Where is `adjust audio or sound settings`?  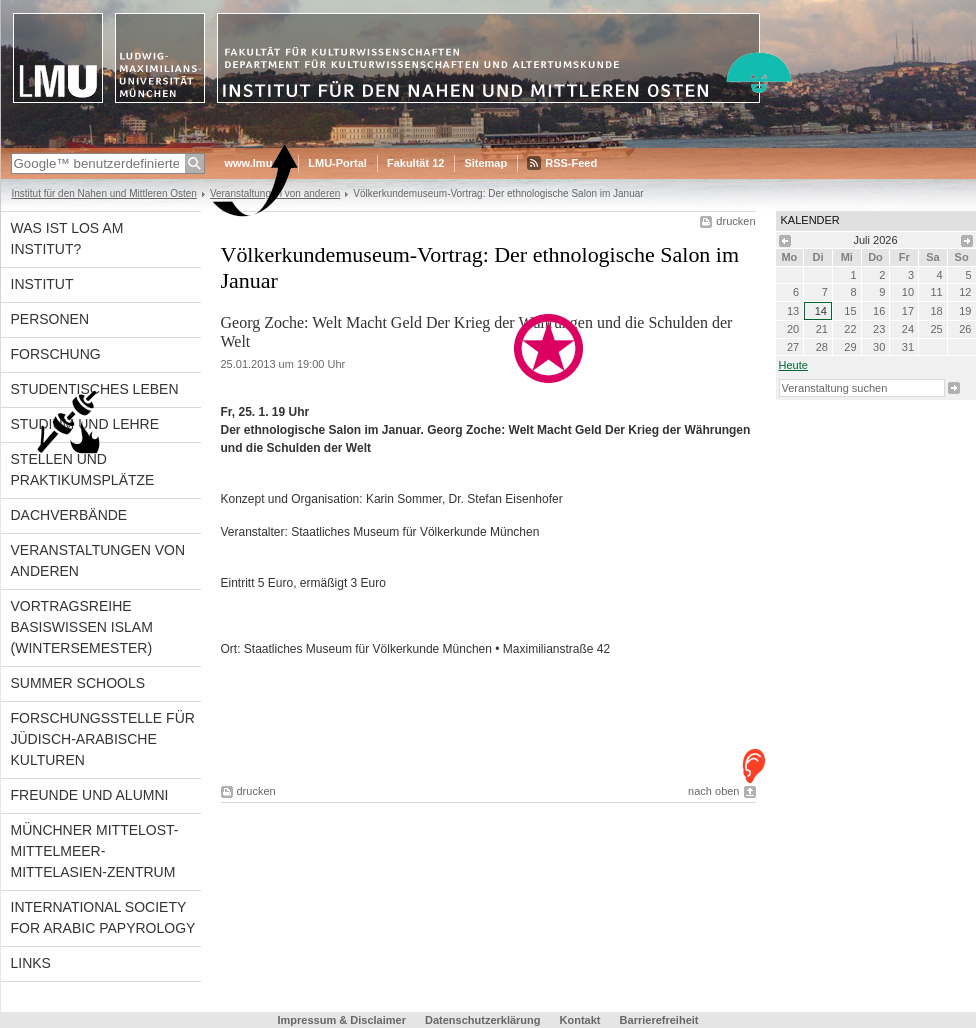
adjust audio or sound settings is located at coordinates (754, 766).